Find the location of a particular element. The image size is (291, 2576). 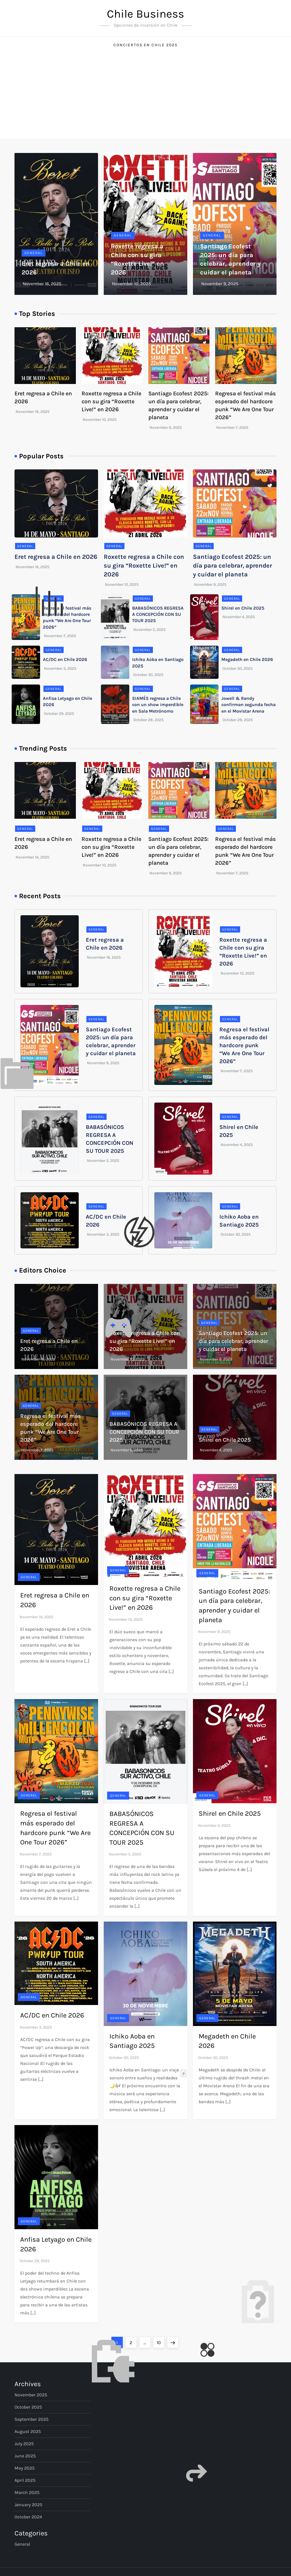

access thunderbolt port settings is located at coordinates (139, 1232).